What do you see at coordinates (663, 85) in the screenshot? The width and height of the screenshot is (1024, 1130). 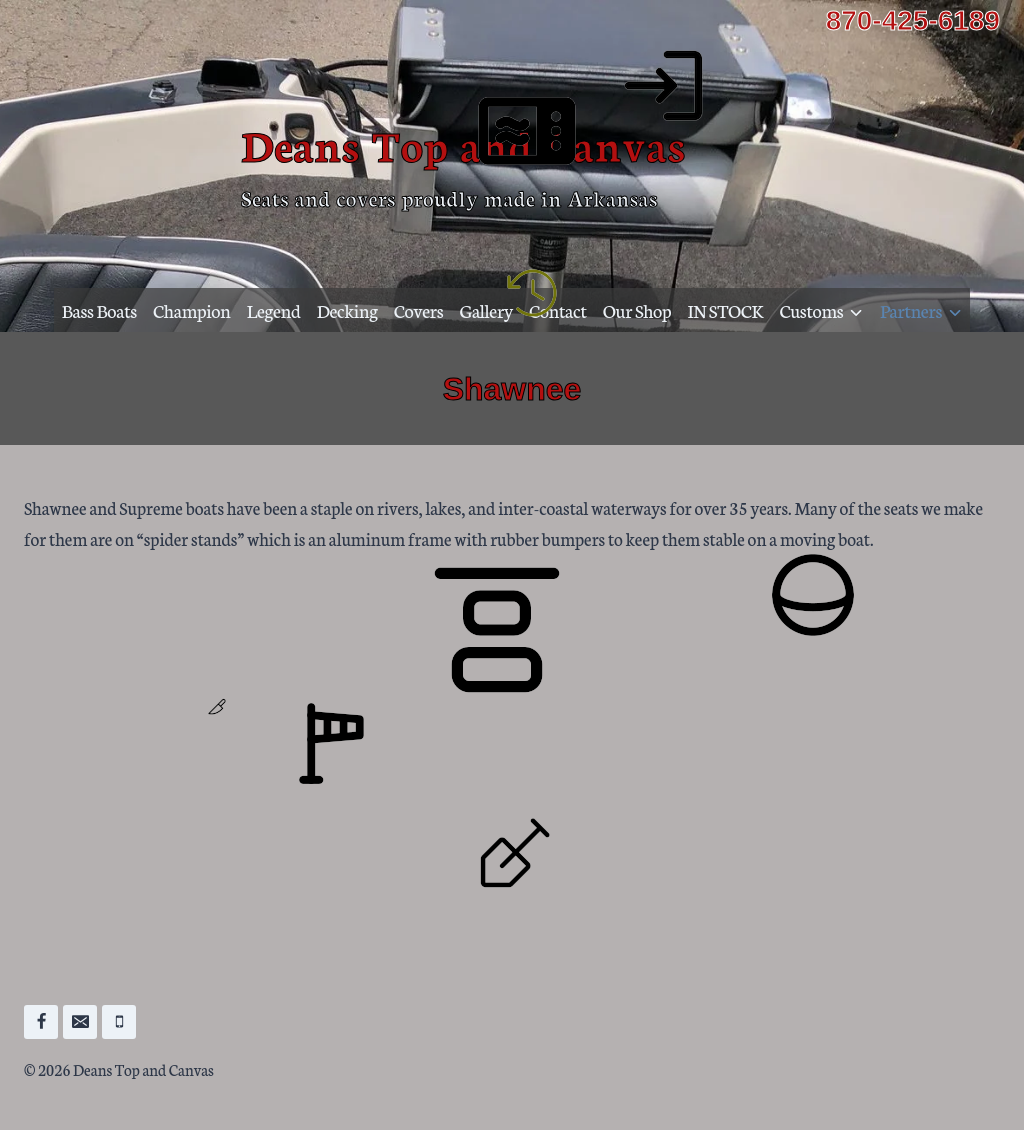 I see `log in to your account` at bounding box center [663, 85].